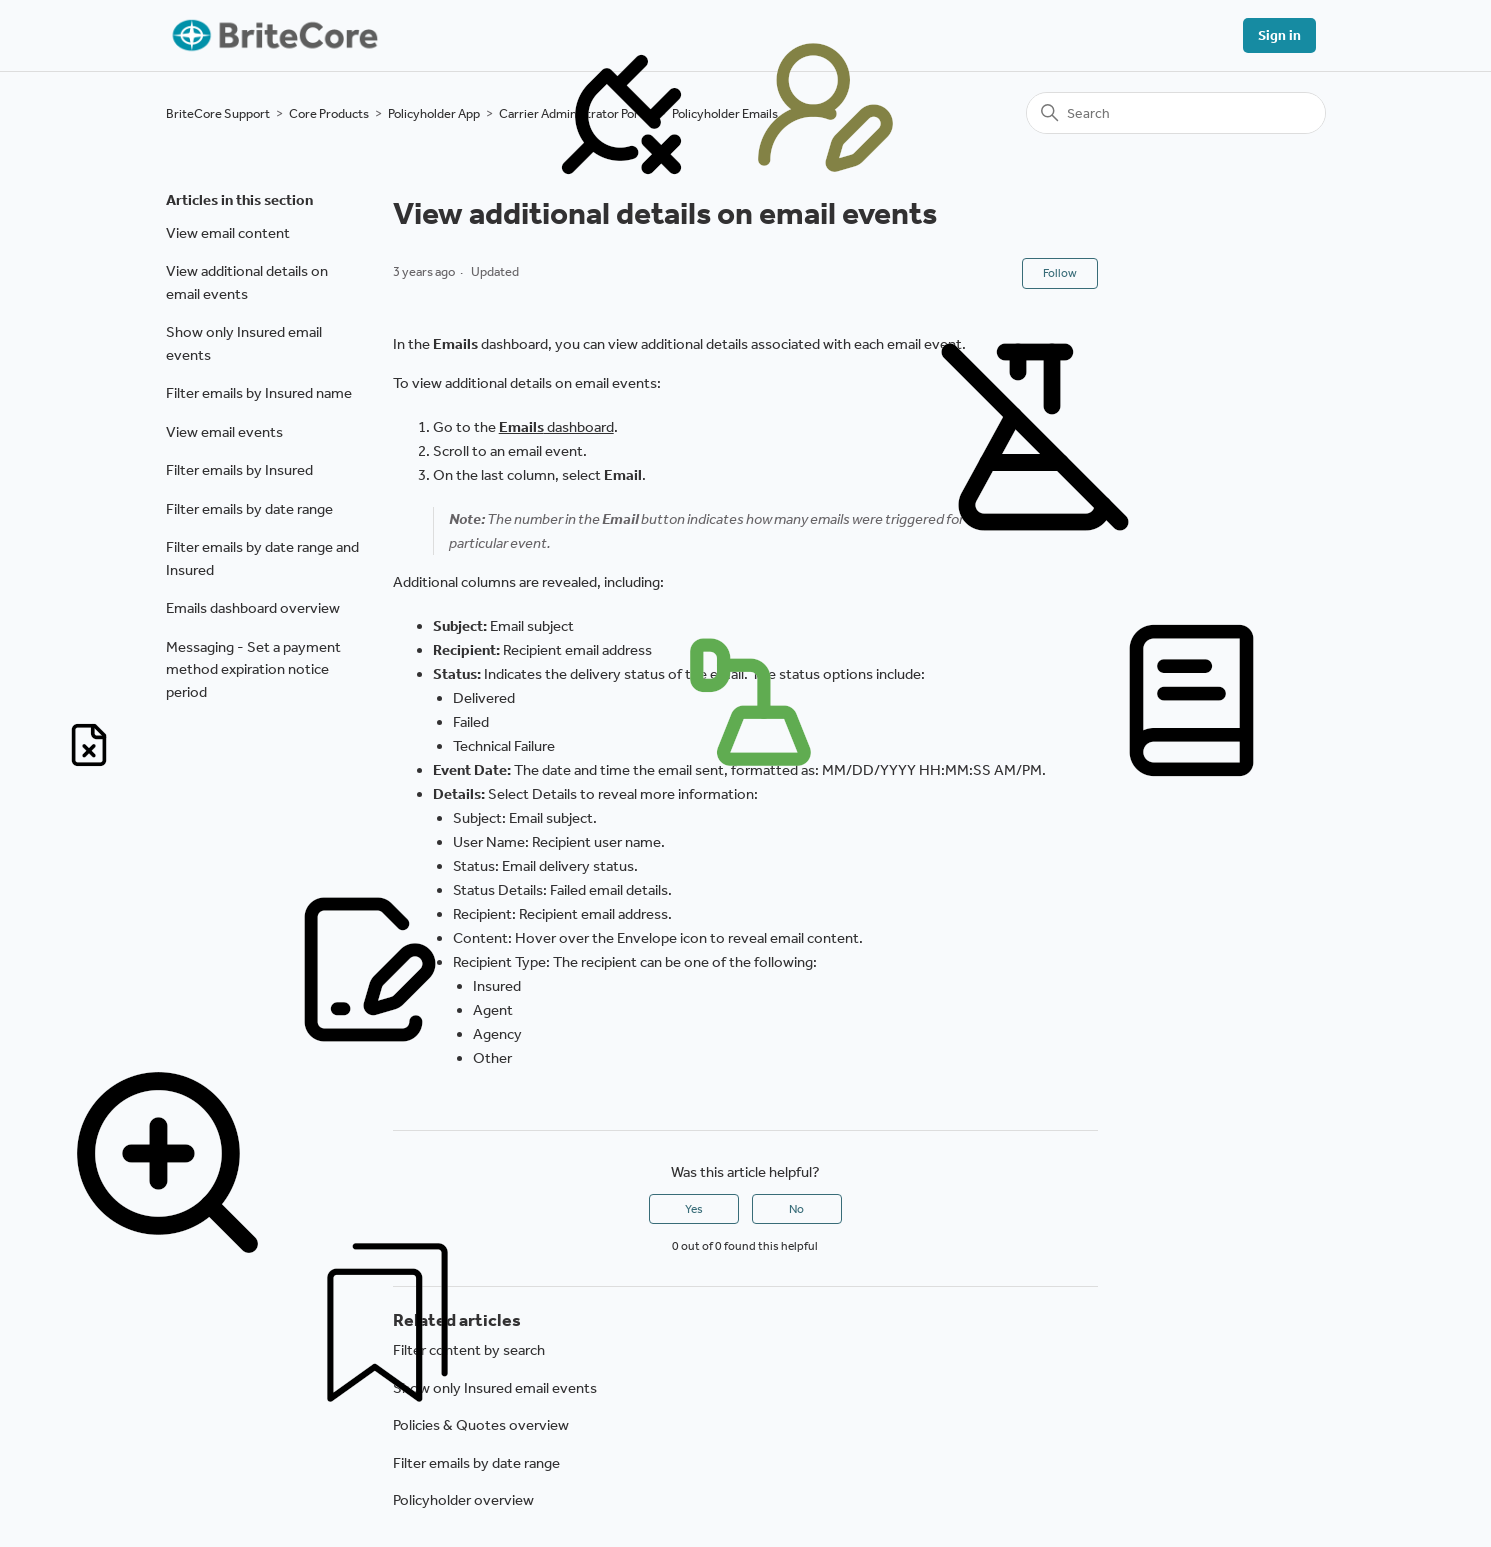  What do you see at coordinates (363, 969) in the screenshot?
I see `edit document` at bounding box center [363, 969].